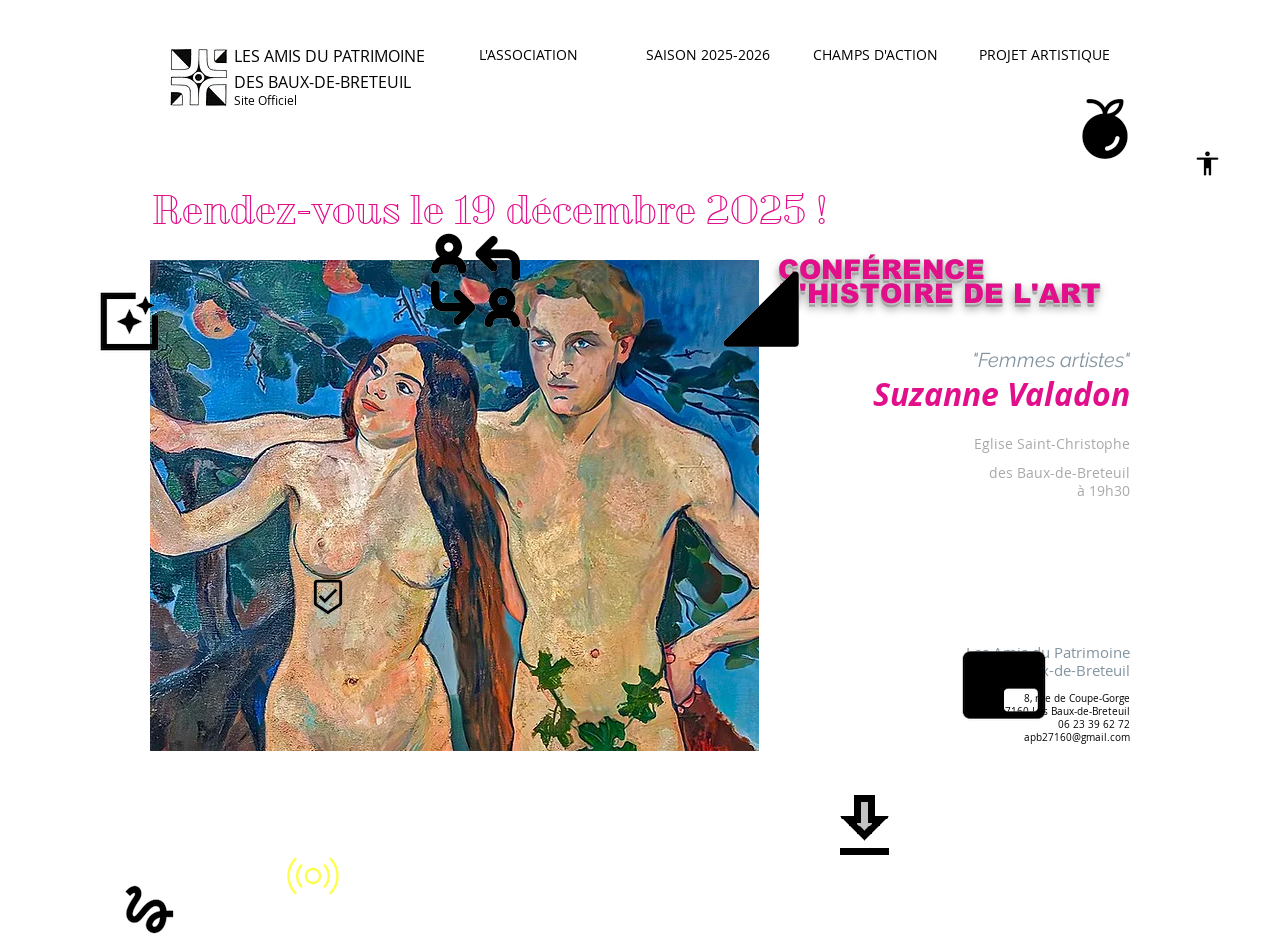  Describe the element at coordinates (313, 876) in the screenshot. I see `start a live broadcast or stream` at that location.